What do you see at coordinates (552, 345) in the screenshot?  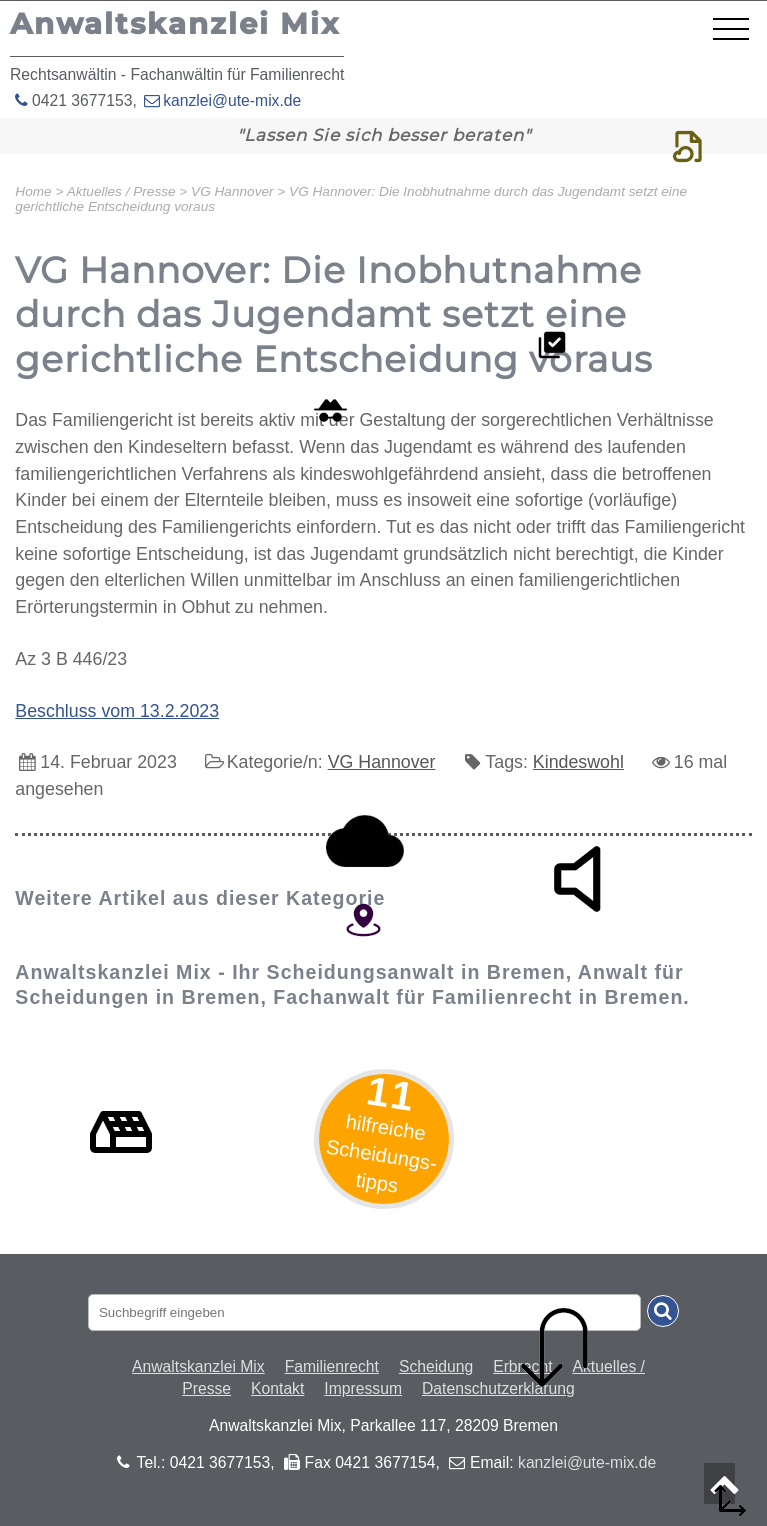 I see `item successfully added to library` at bounding box center [552, 345].